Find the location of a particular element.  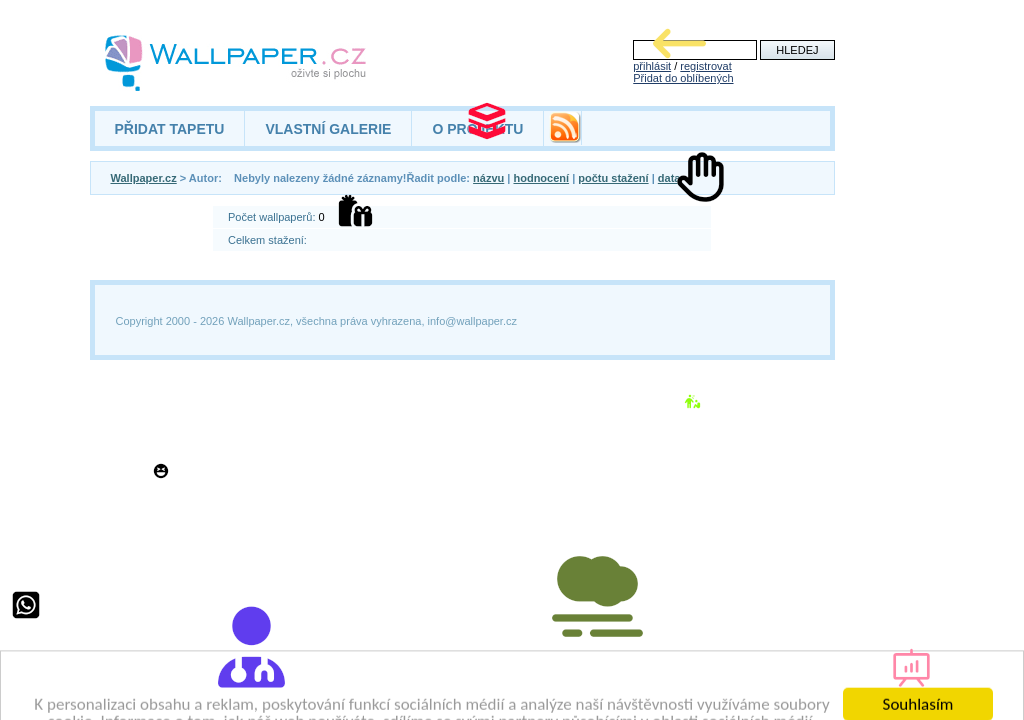

view presentation with charts is located at coordinates (911, 668).